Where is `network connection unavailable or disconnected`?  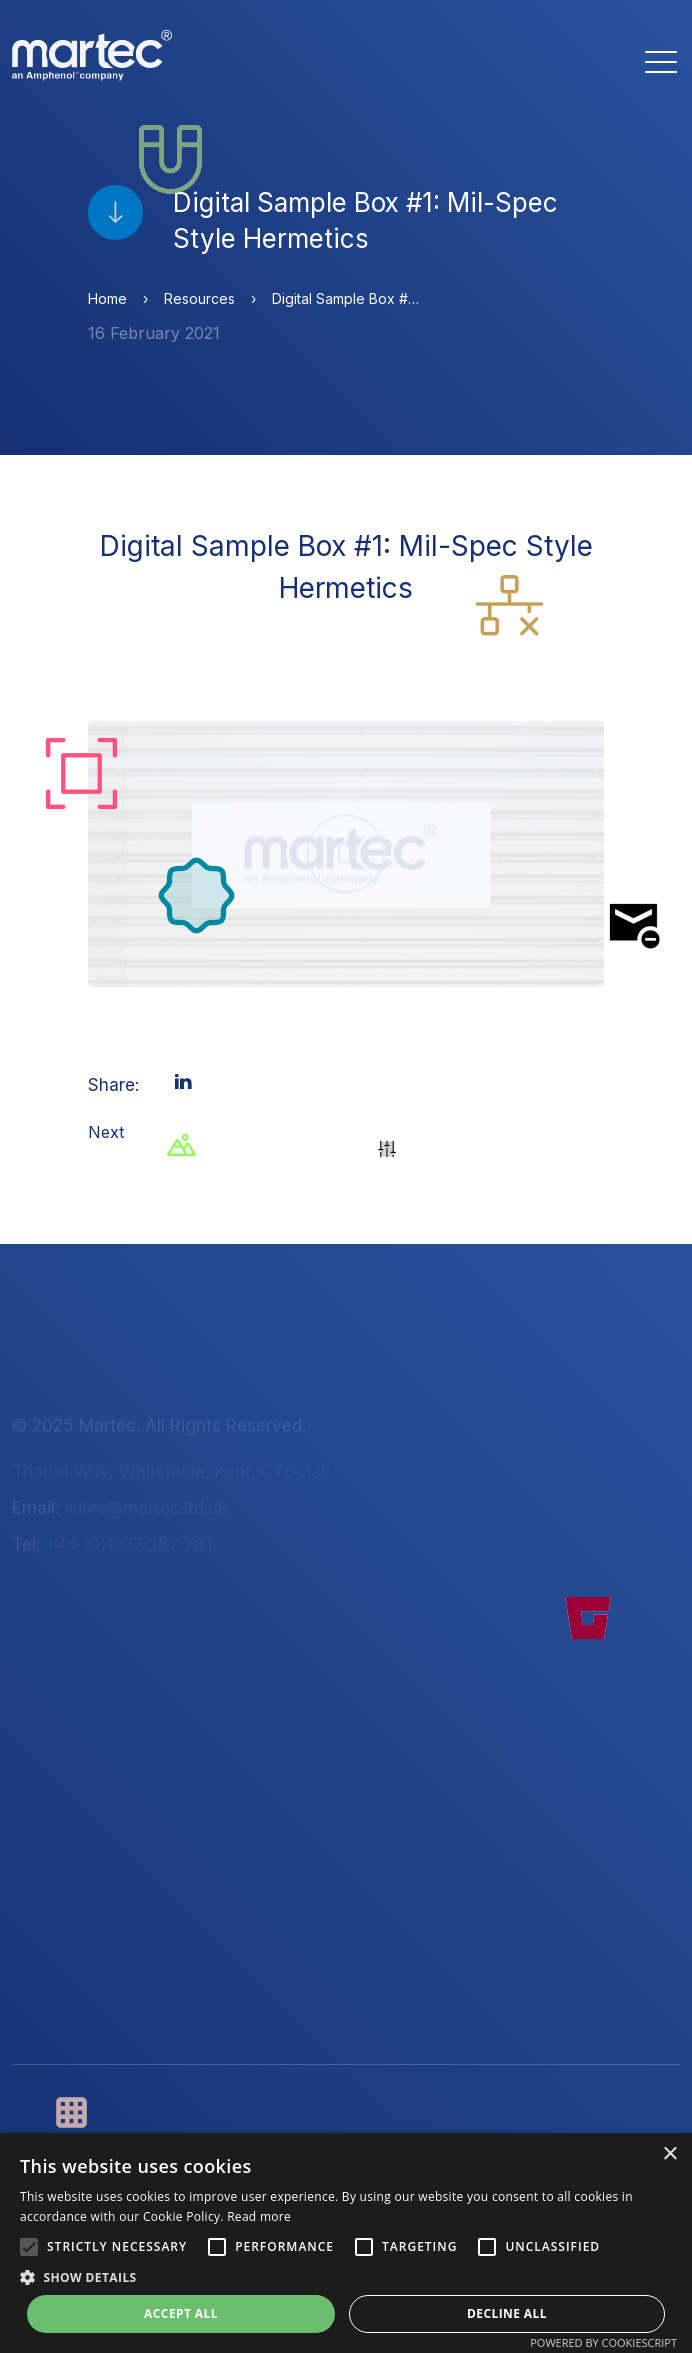
network connection unavailable or disconnected is located at coordinates (509, 606).